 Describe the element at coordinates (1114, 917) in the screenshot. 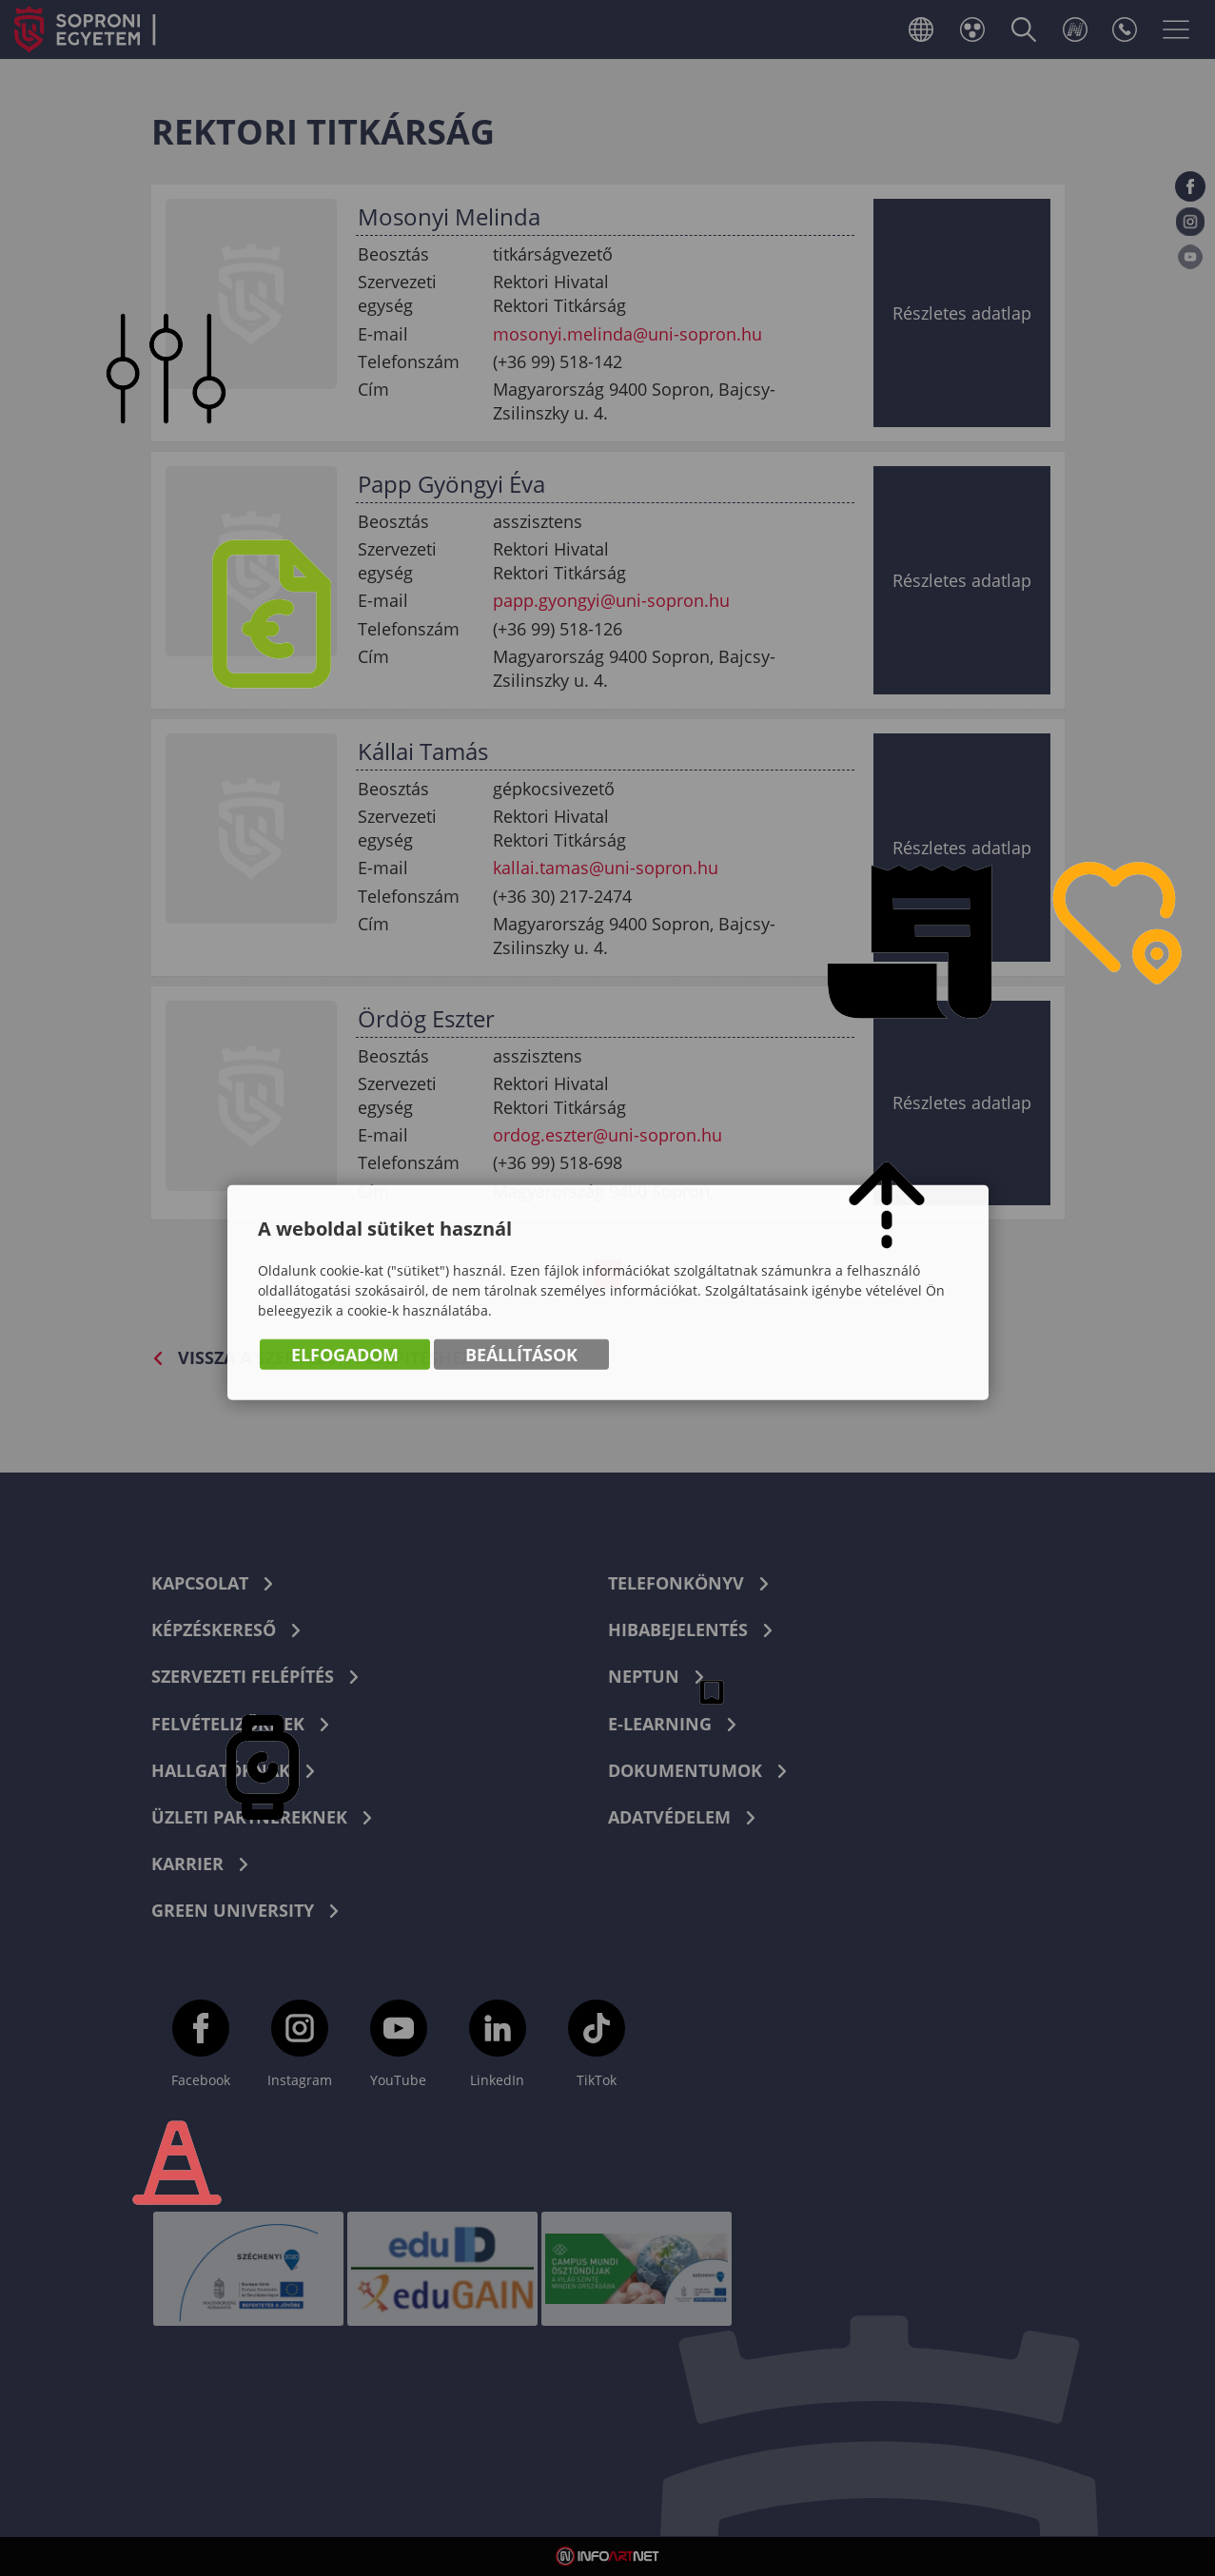

I see `save this location to favorites` at that location.